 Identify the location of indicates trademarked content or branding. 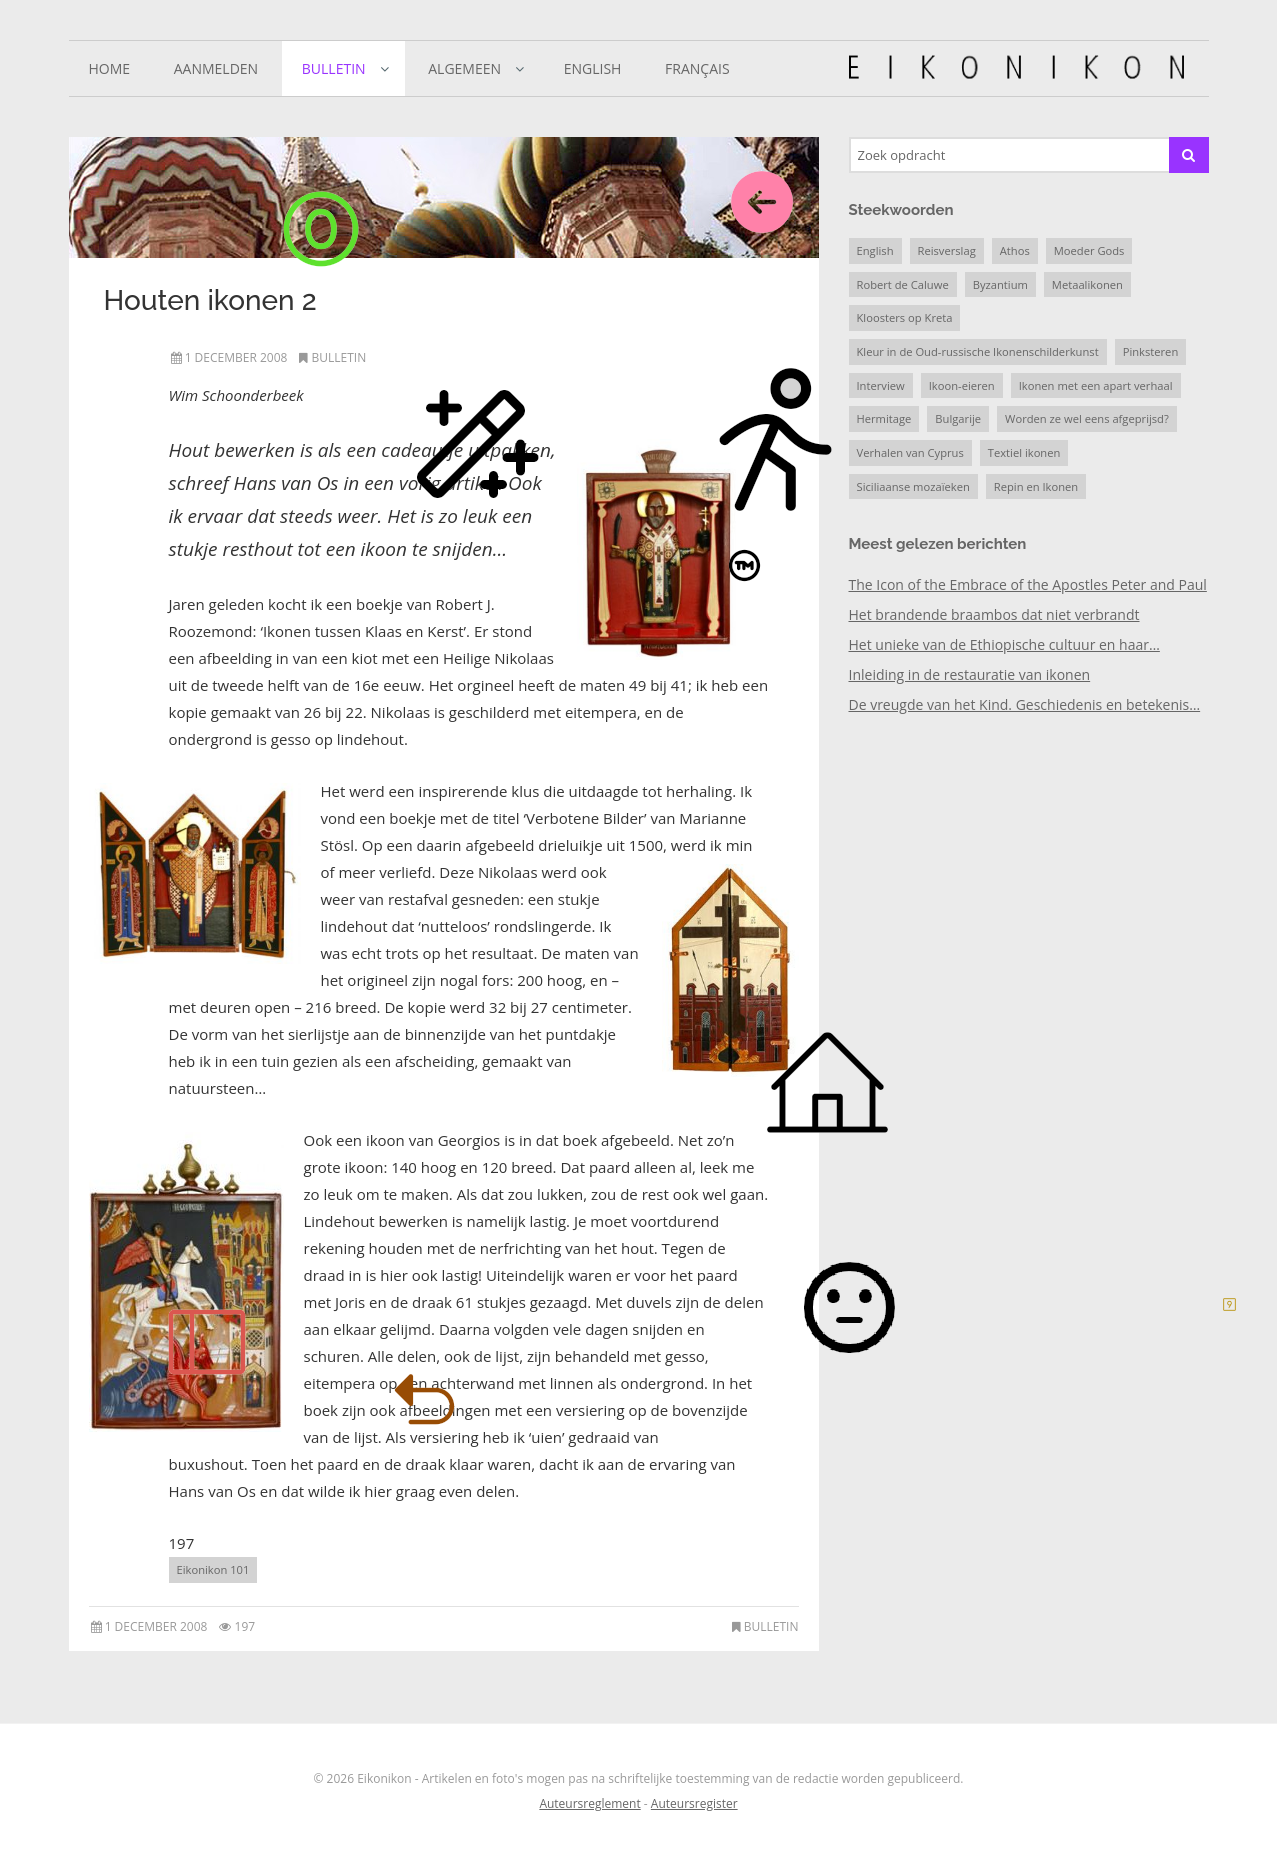
(744, 565).